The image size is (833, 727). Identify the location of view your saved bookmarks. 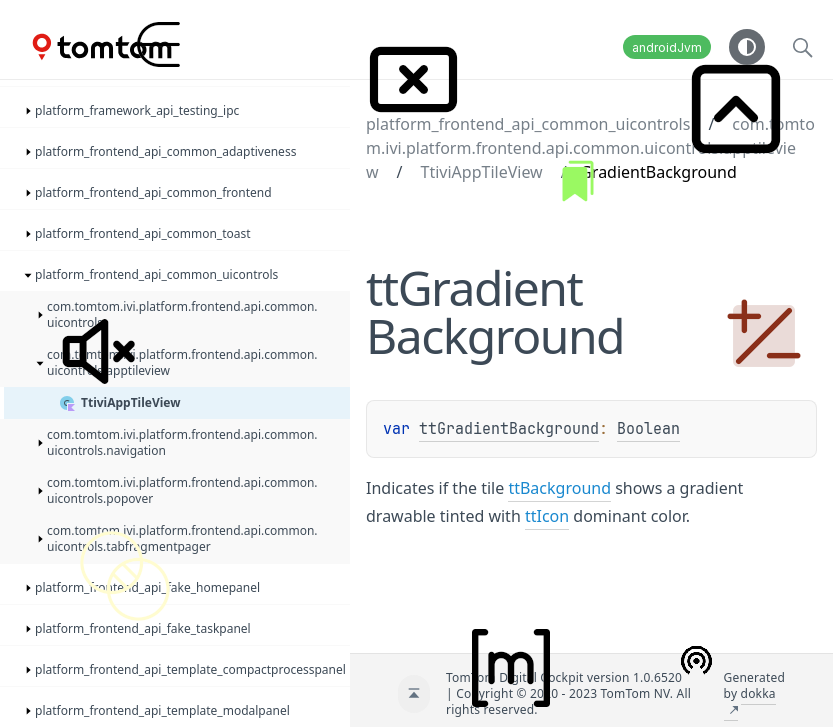
(578, 181).